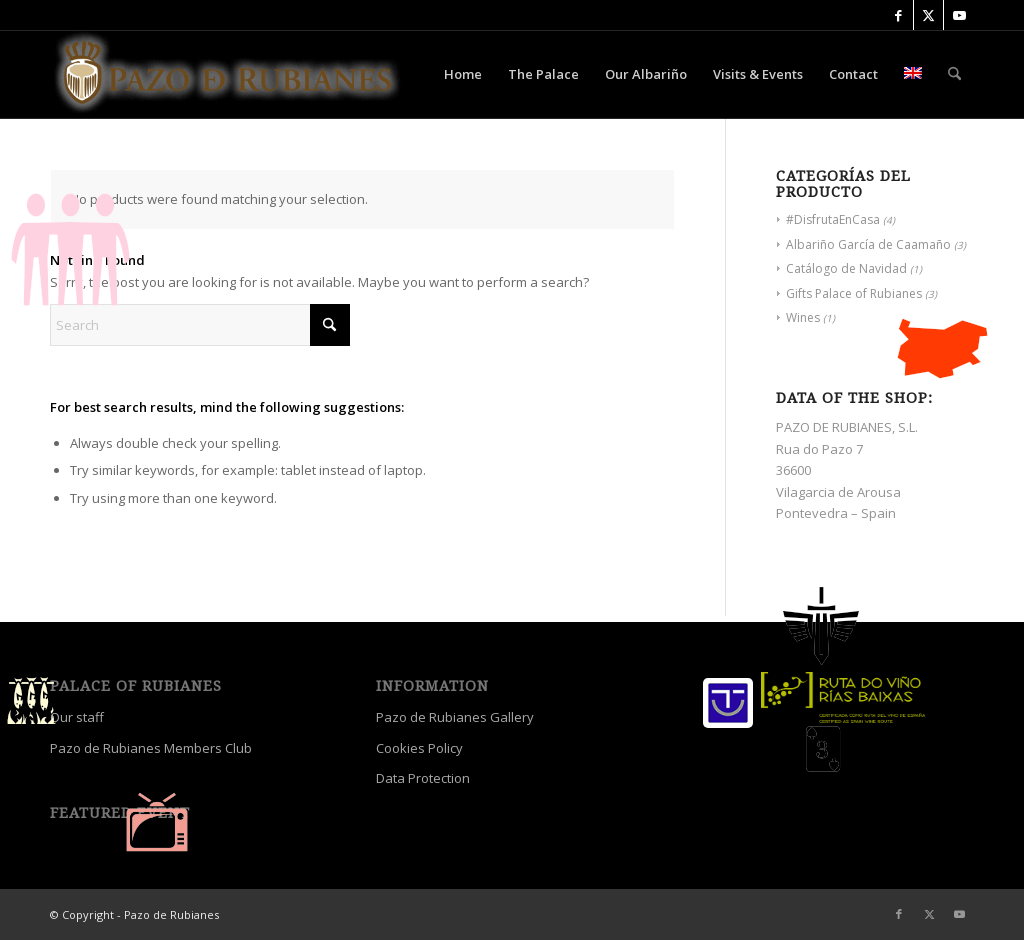 Image resolution: width=1024 pixels, height=940 pixels. What do you see at coordinates (157, 822) in the screenshot?
I see `access tv or video streaming features` at bounding box center [157, 822].